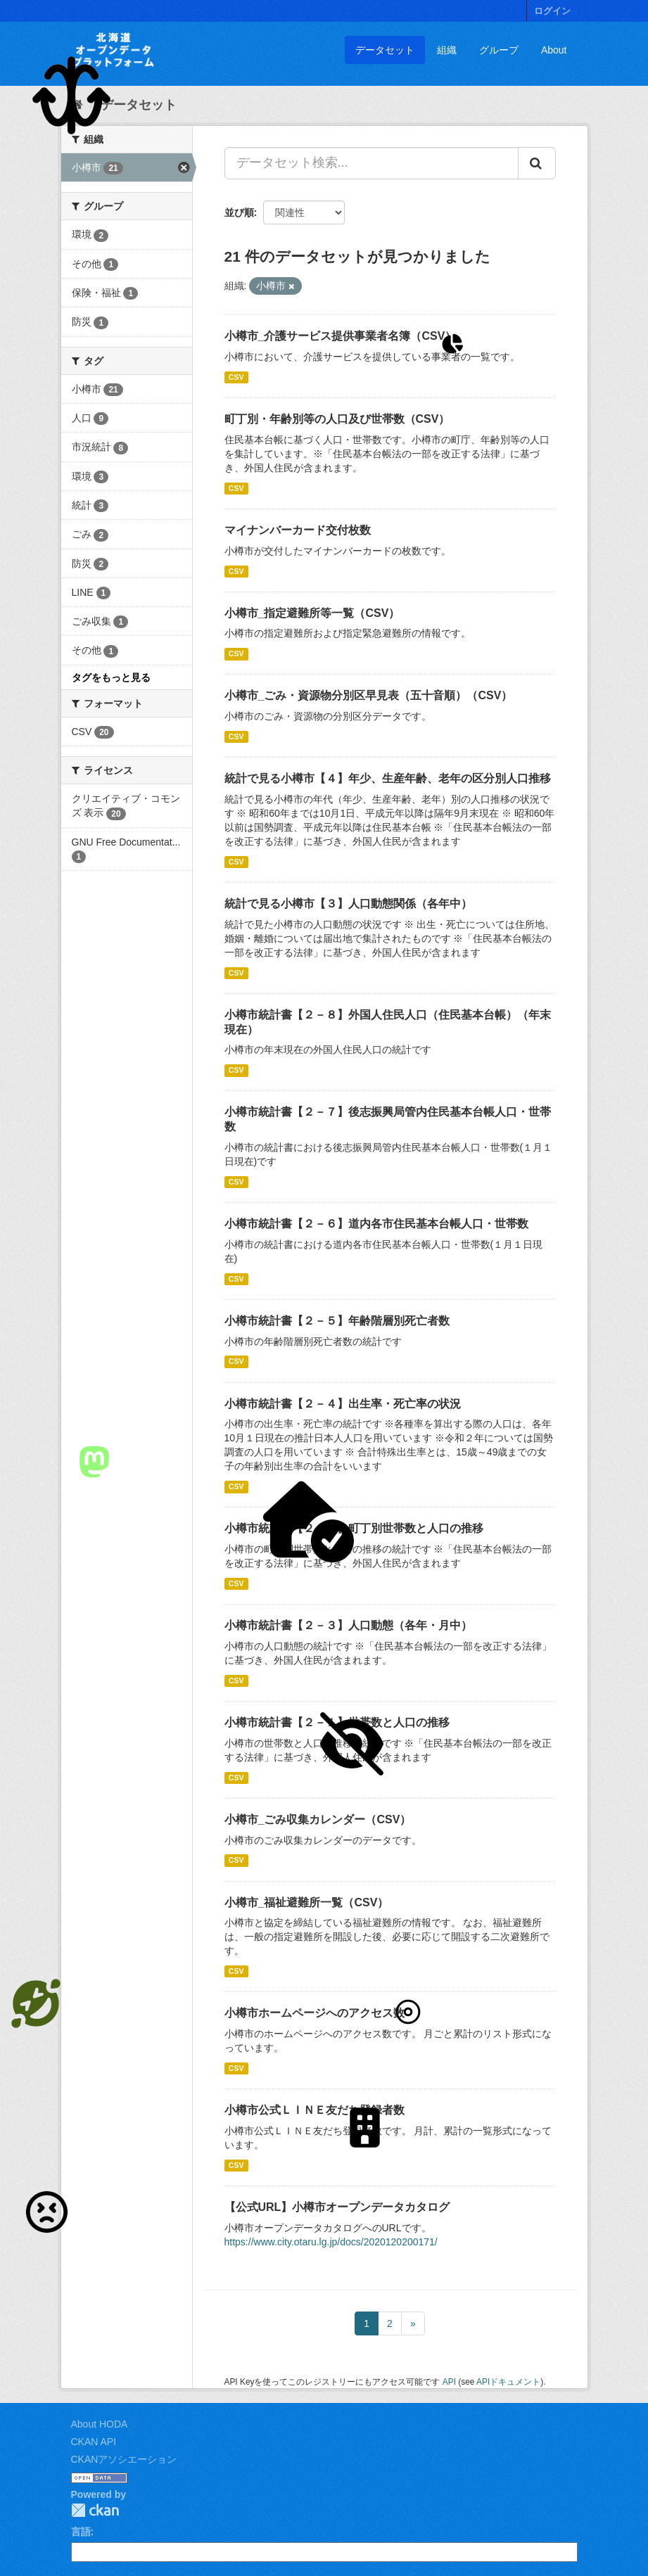 Image resolution: width=648 pixels, height=2576 pixels. Describe the element at coordinates (408, 2012) in the screenshot. I see `play or access audio/music content` at that location.